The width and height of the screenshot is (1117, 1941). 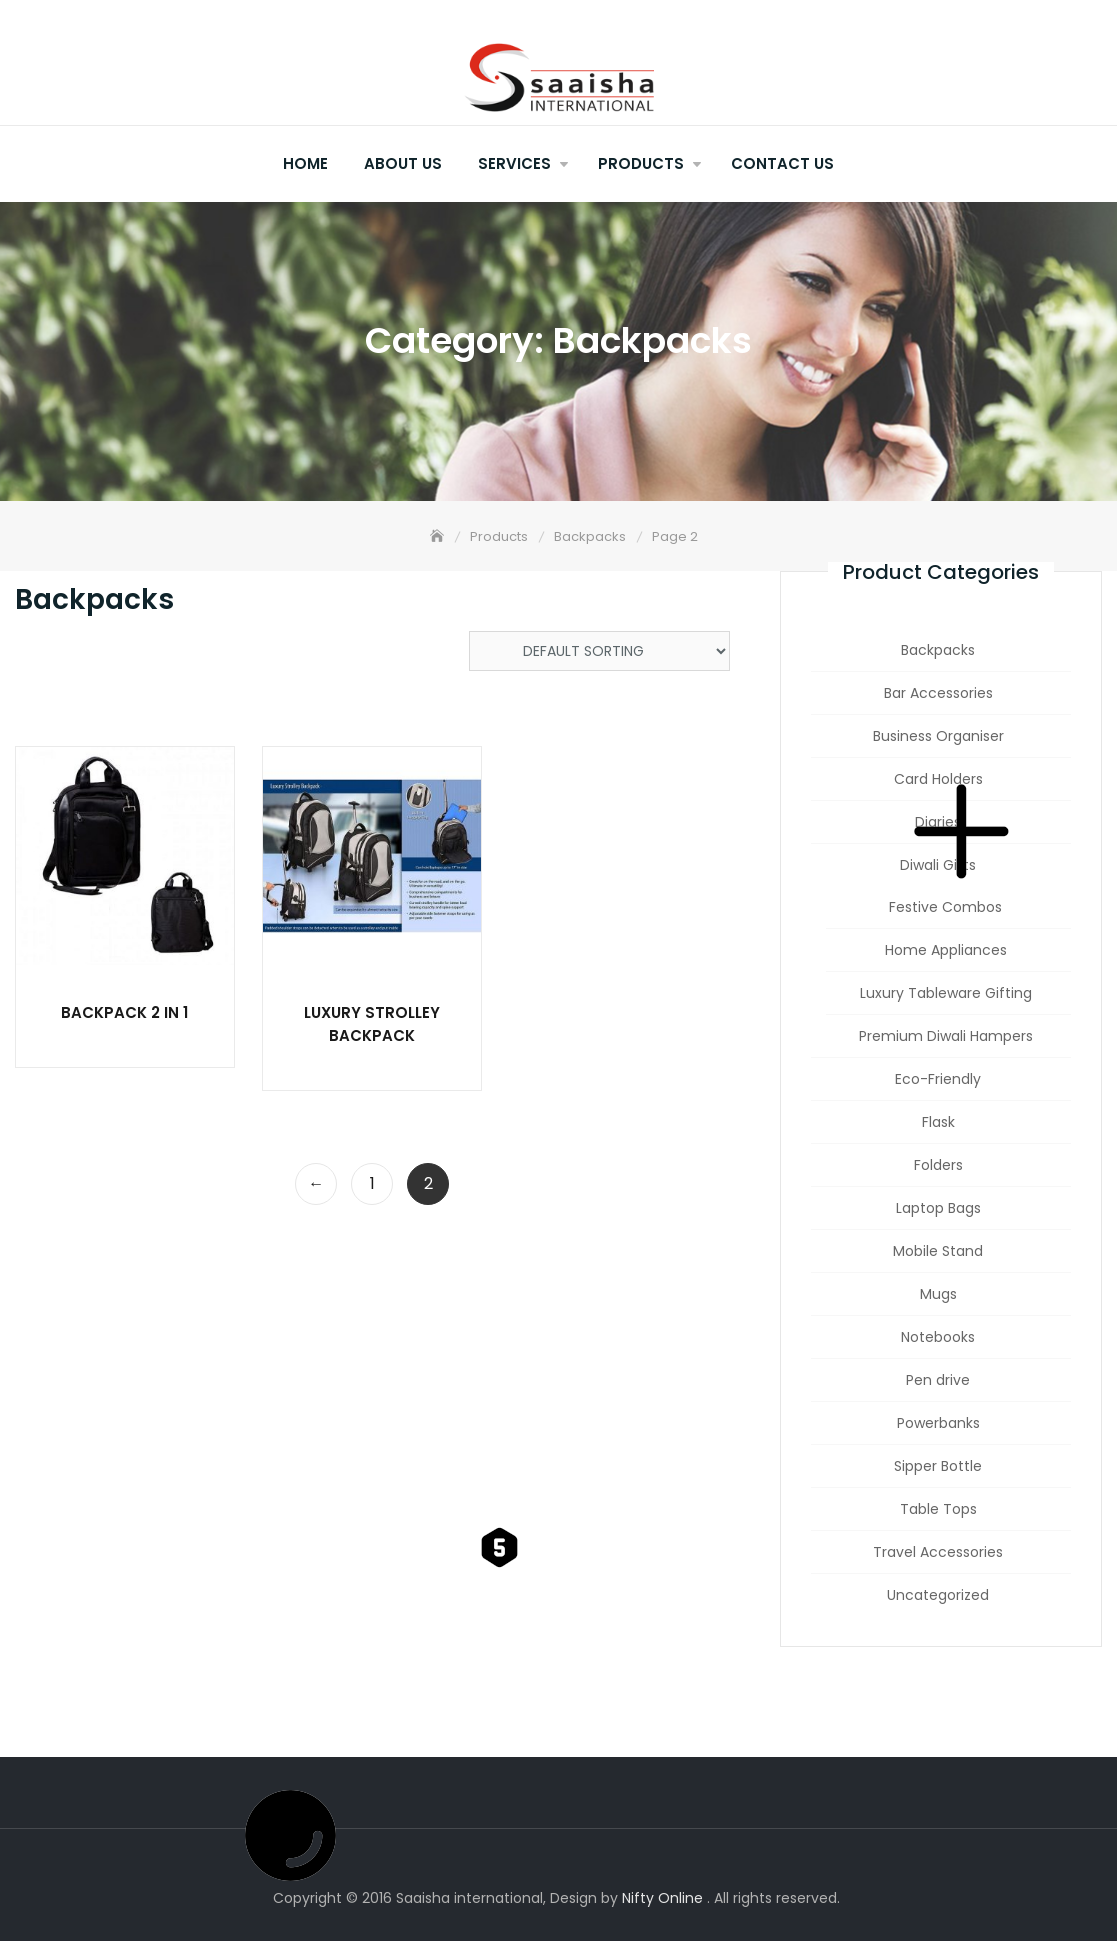 What do you see at coordinates (499, 1547) in the screenshot?
I see `step 5 in a multi-step process` at bounding box center [499, 1547].